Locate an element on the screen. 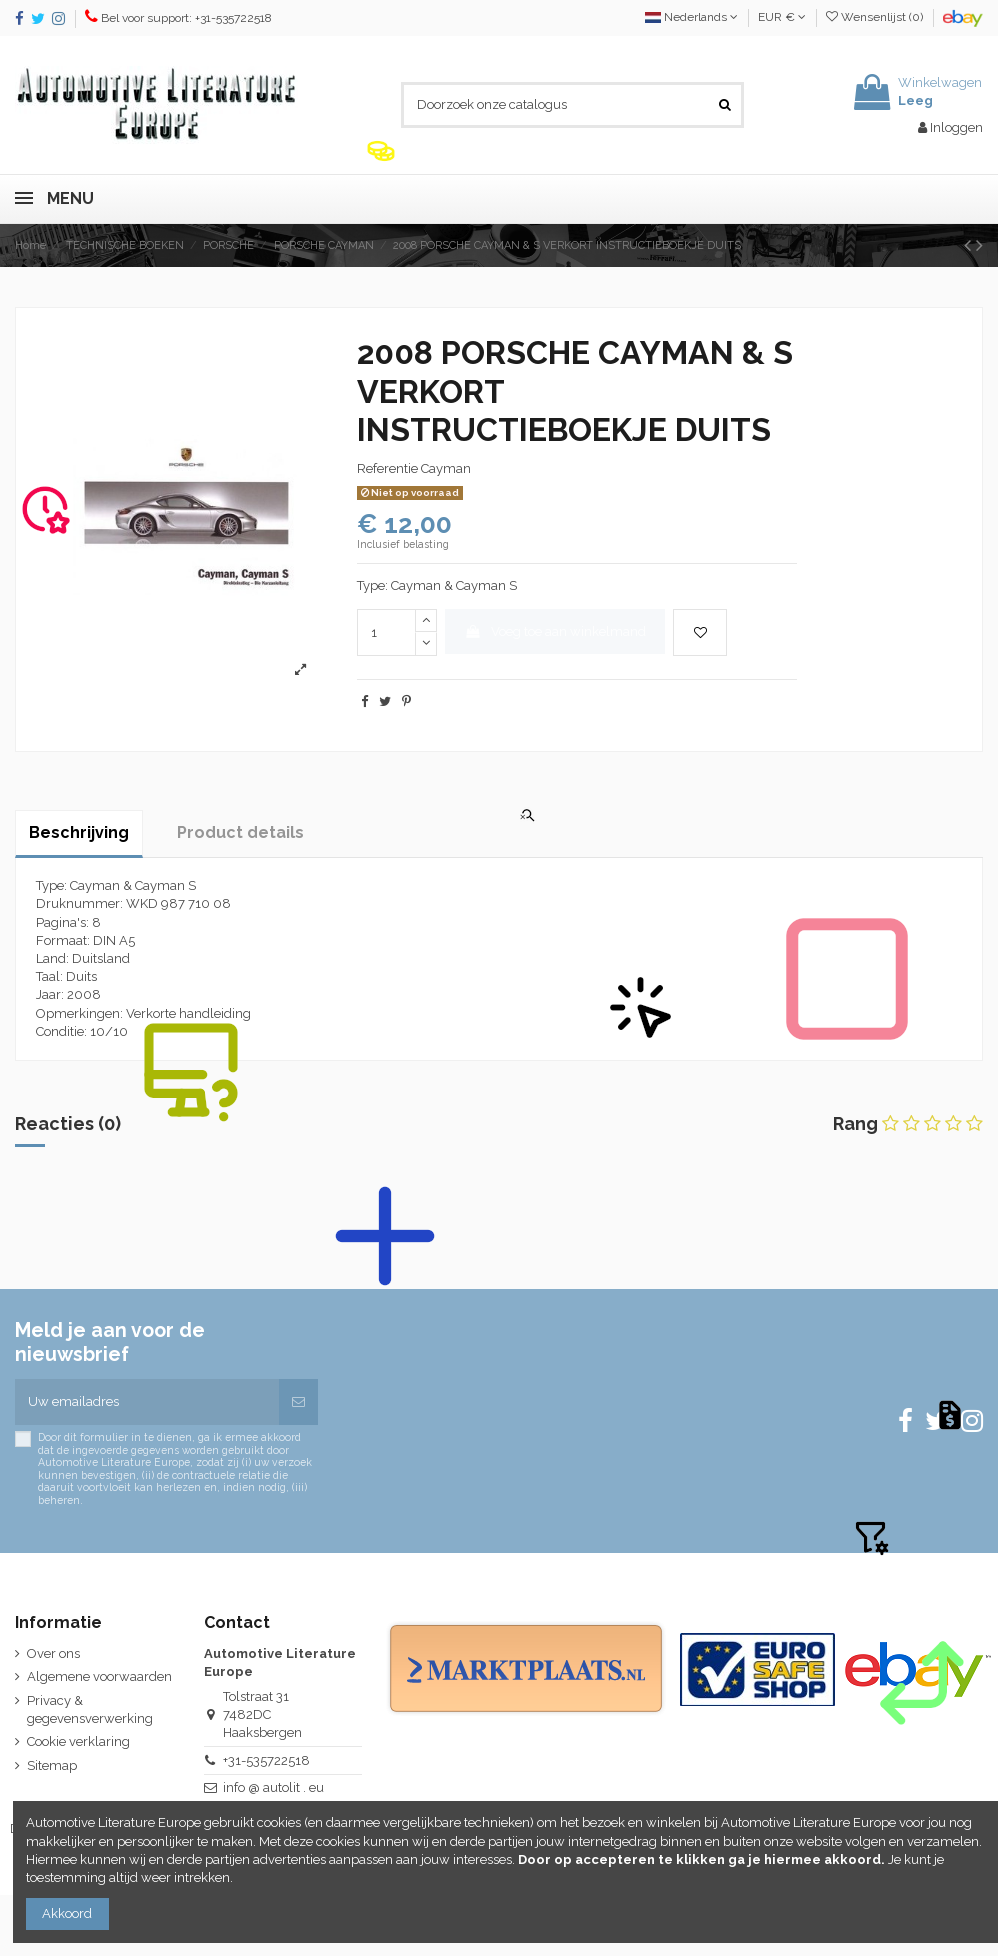 This screenshot has height=1956, width=998. add event to favorites is located at coordinates (45, 509).